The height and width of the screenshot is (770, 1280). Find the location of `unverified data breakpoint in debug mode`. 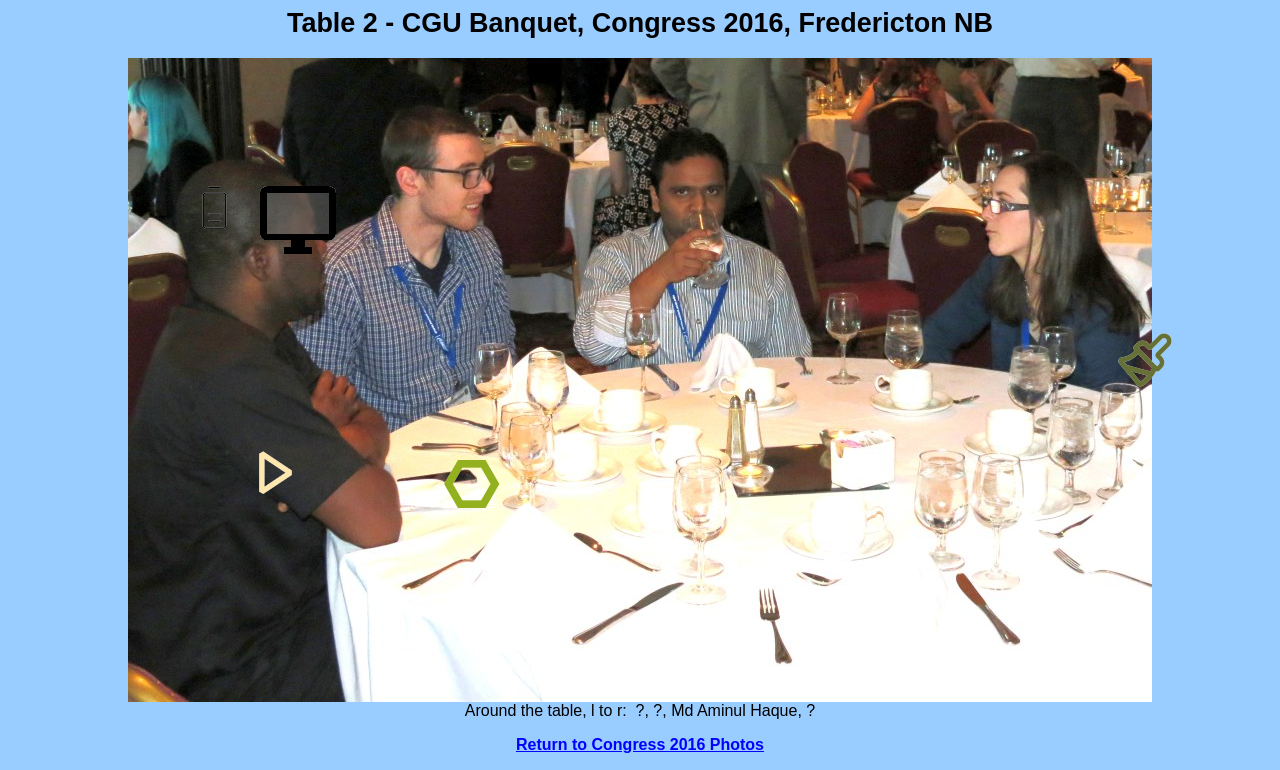

unverified data breakpoint in debug mode is located at coordinates (474, 484).